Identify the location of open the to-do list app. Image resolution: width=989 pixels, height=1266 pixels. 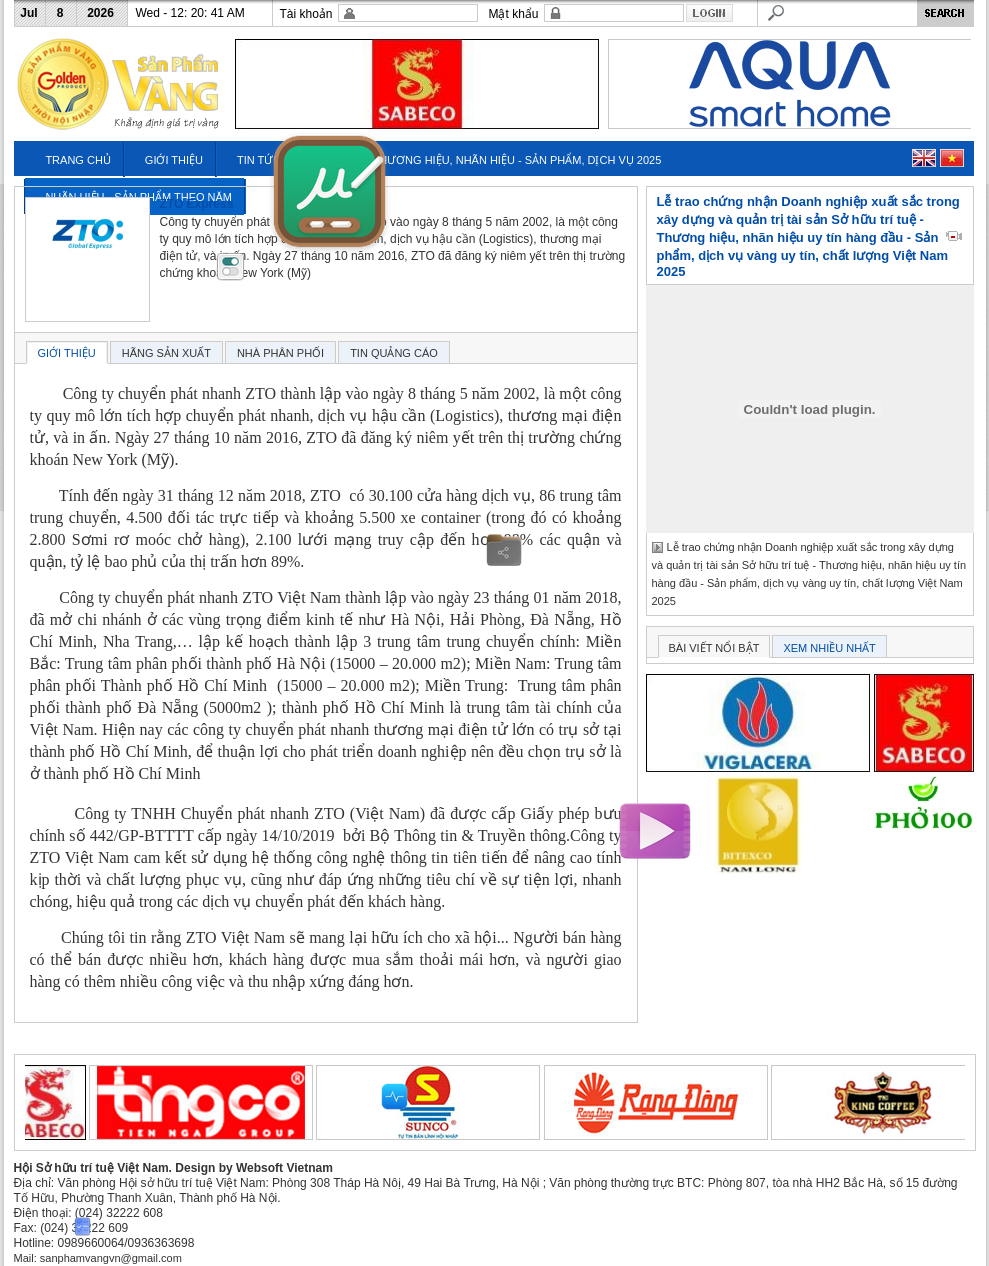
(82, 1226).